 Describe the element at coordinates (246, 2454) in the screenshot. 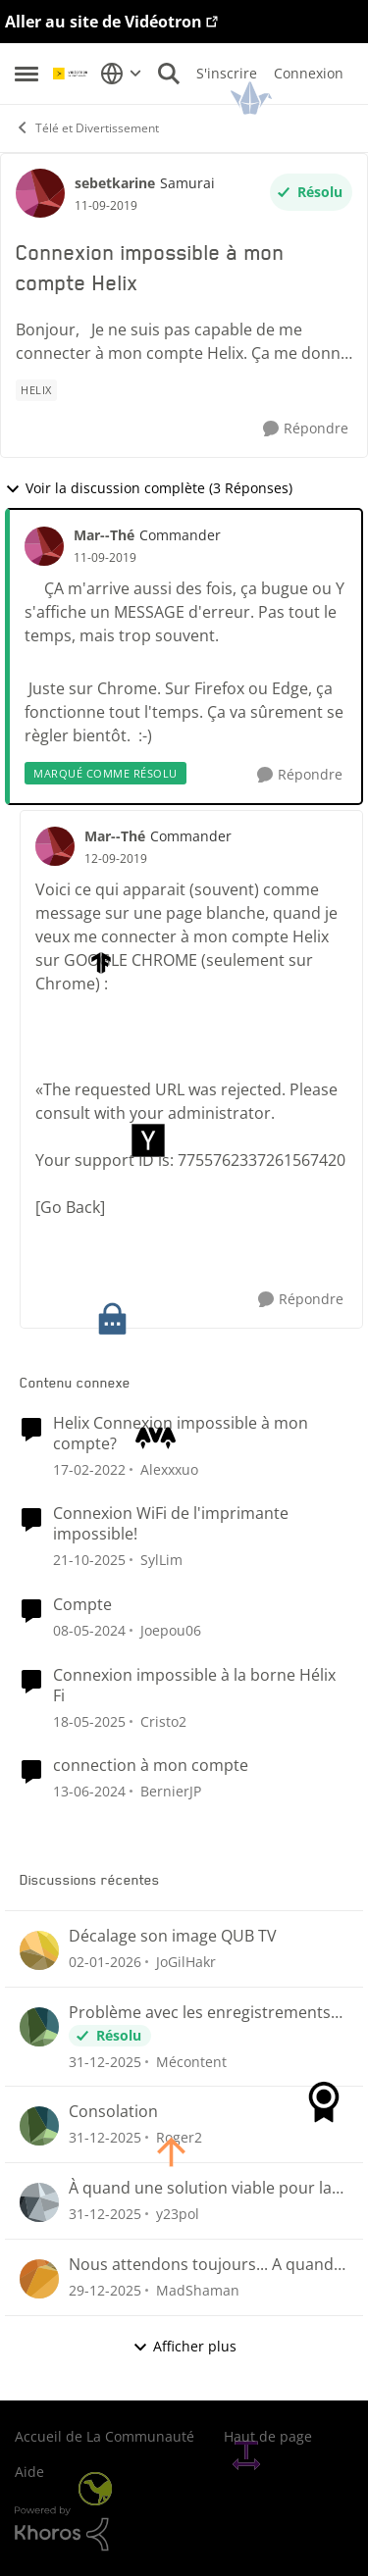

I see `adjust horizontal text spacing or letter tracking` at that location.